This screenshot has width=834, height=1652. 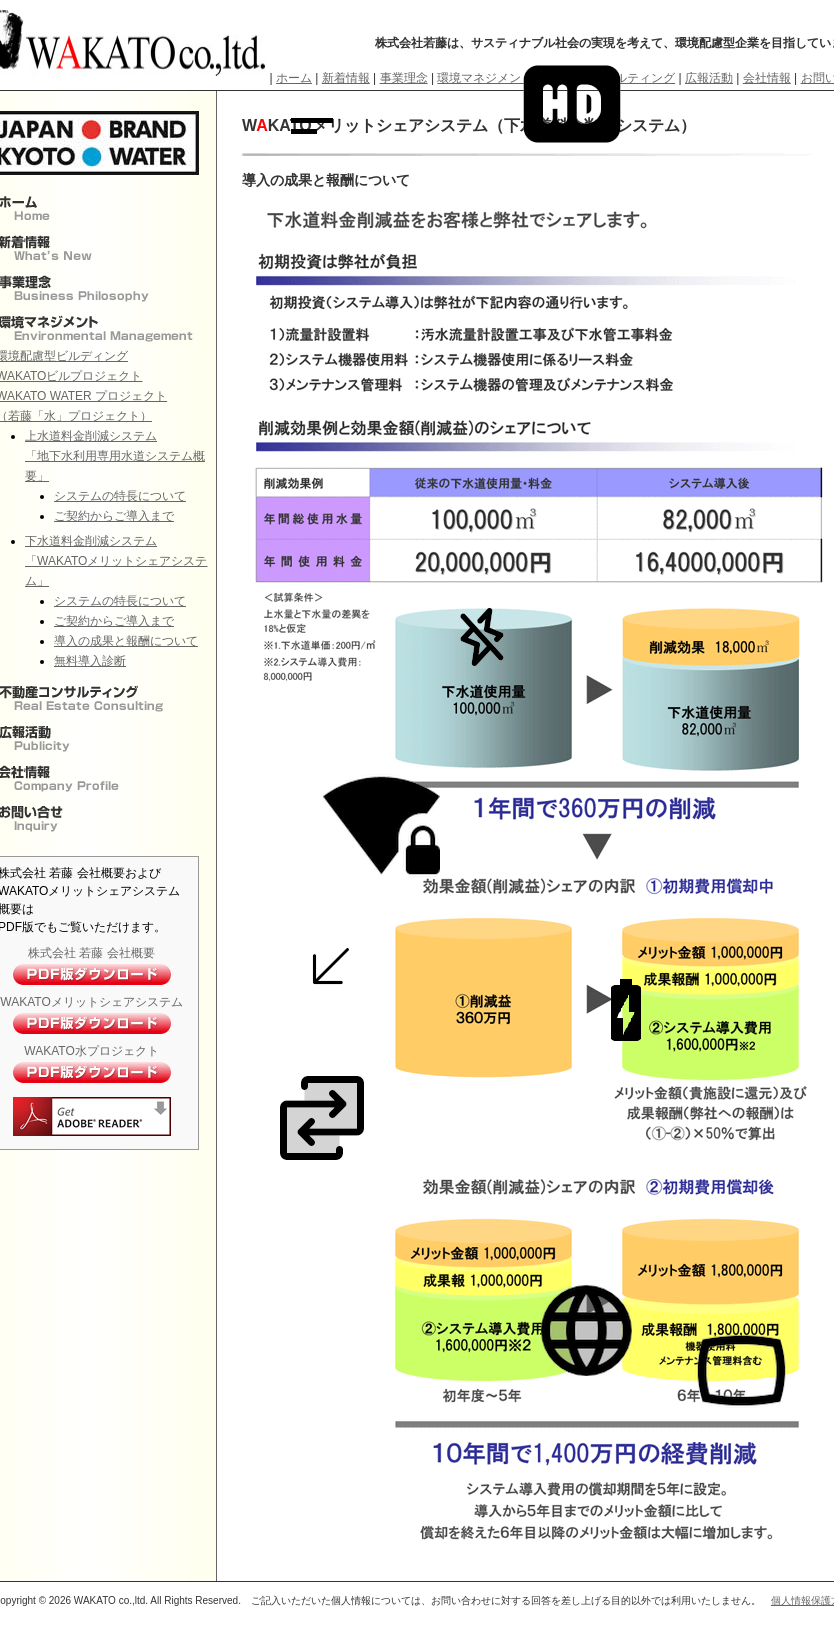 I want to click on indicates high definition video quality, so click(x=572, y=104).